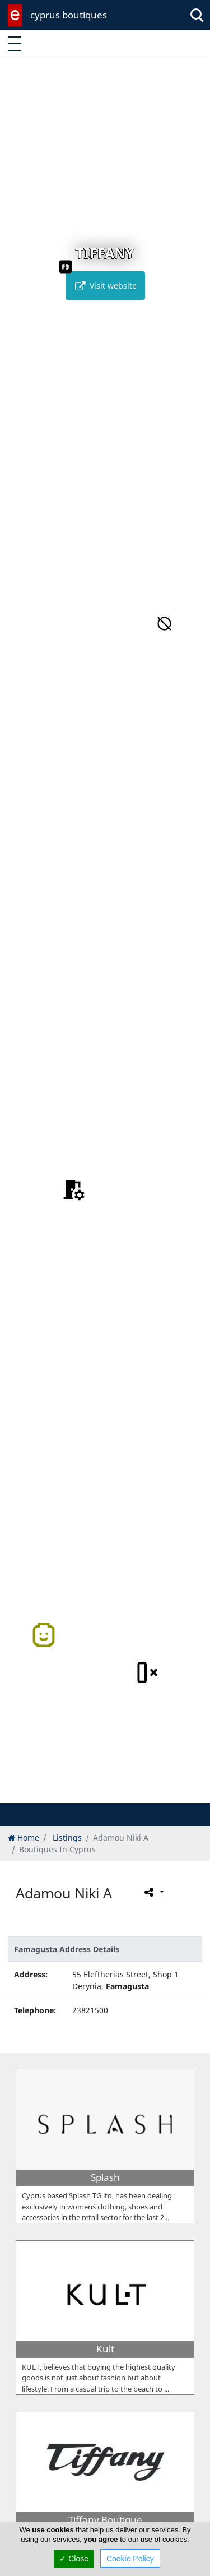 This screenshot has width=210, height=2576. What do you see at coordinates (66, 267) in the screenshot?
I see `keyboard shortcut indicator for F3 function key` at bounding box center [66, 267].